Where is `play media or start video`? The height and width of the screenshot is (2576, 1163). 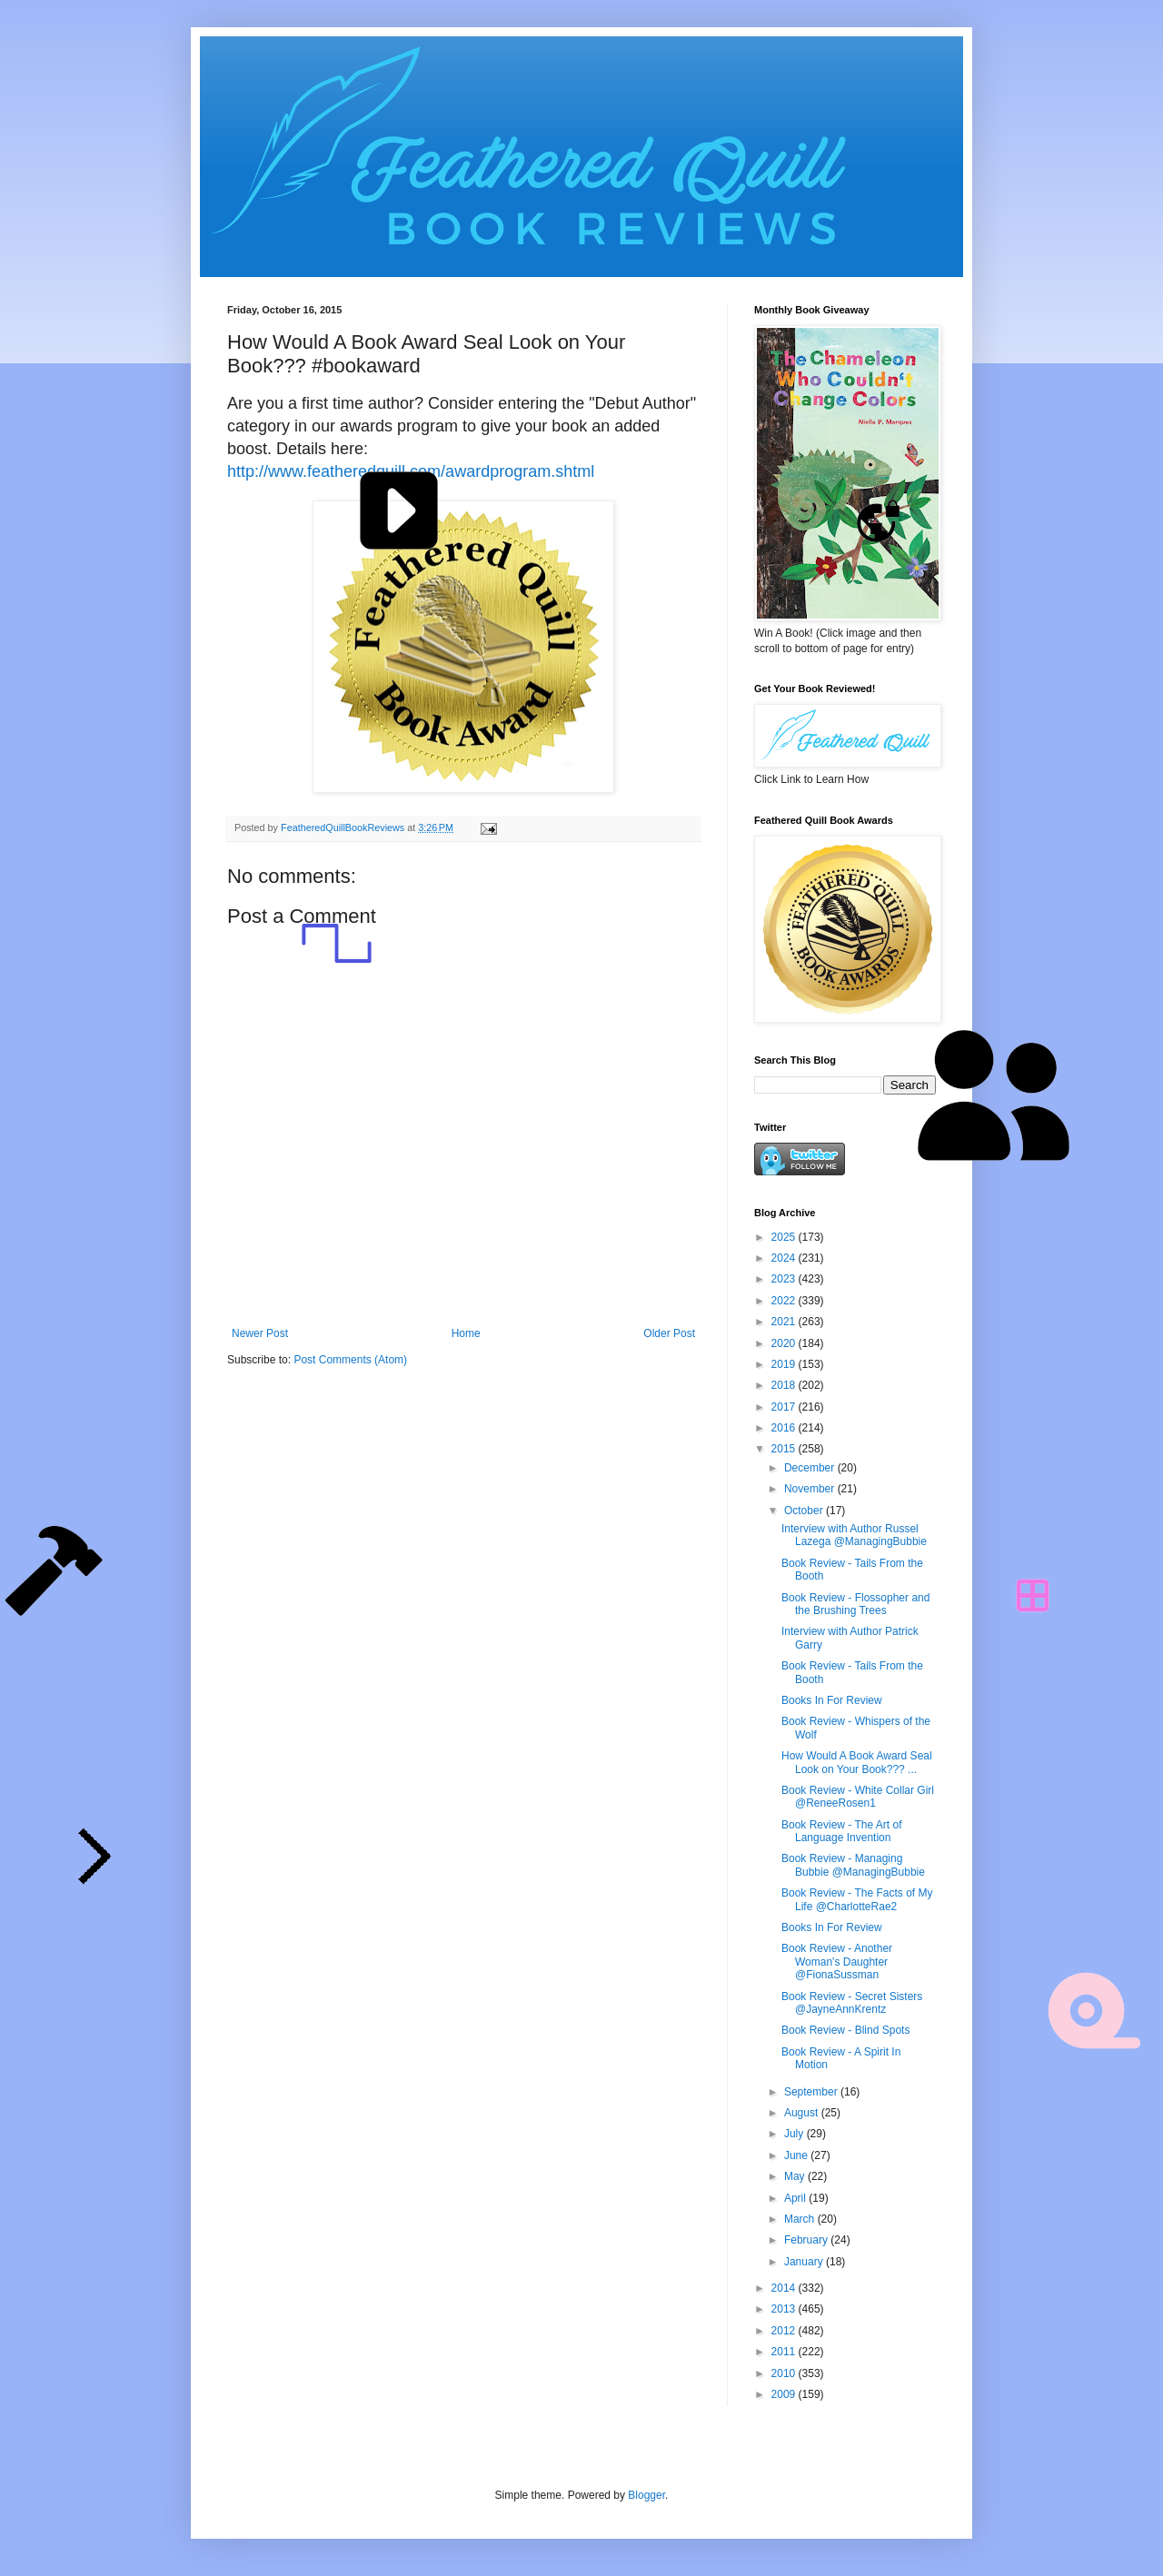
play media or start video is located at coordinates (399, 510).